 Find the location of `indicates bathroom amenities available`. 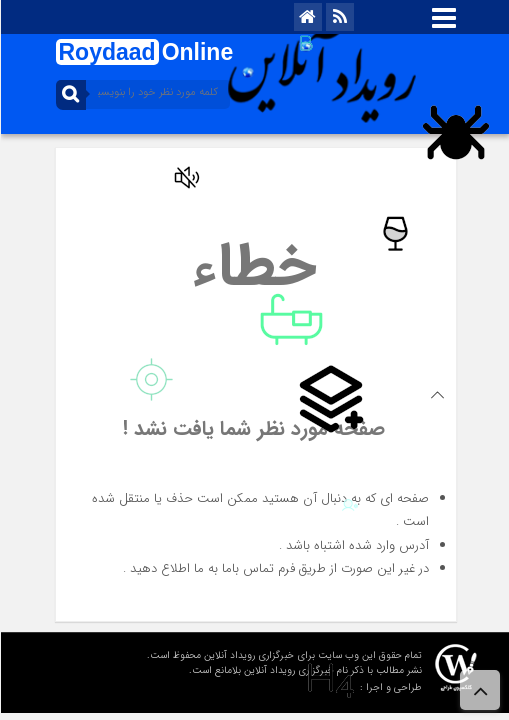

indicates bathroom amenities available is located at coordinates (291, 320).